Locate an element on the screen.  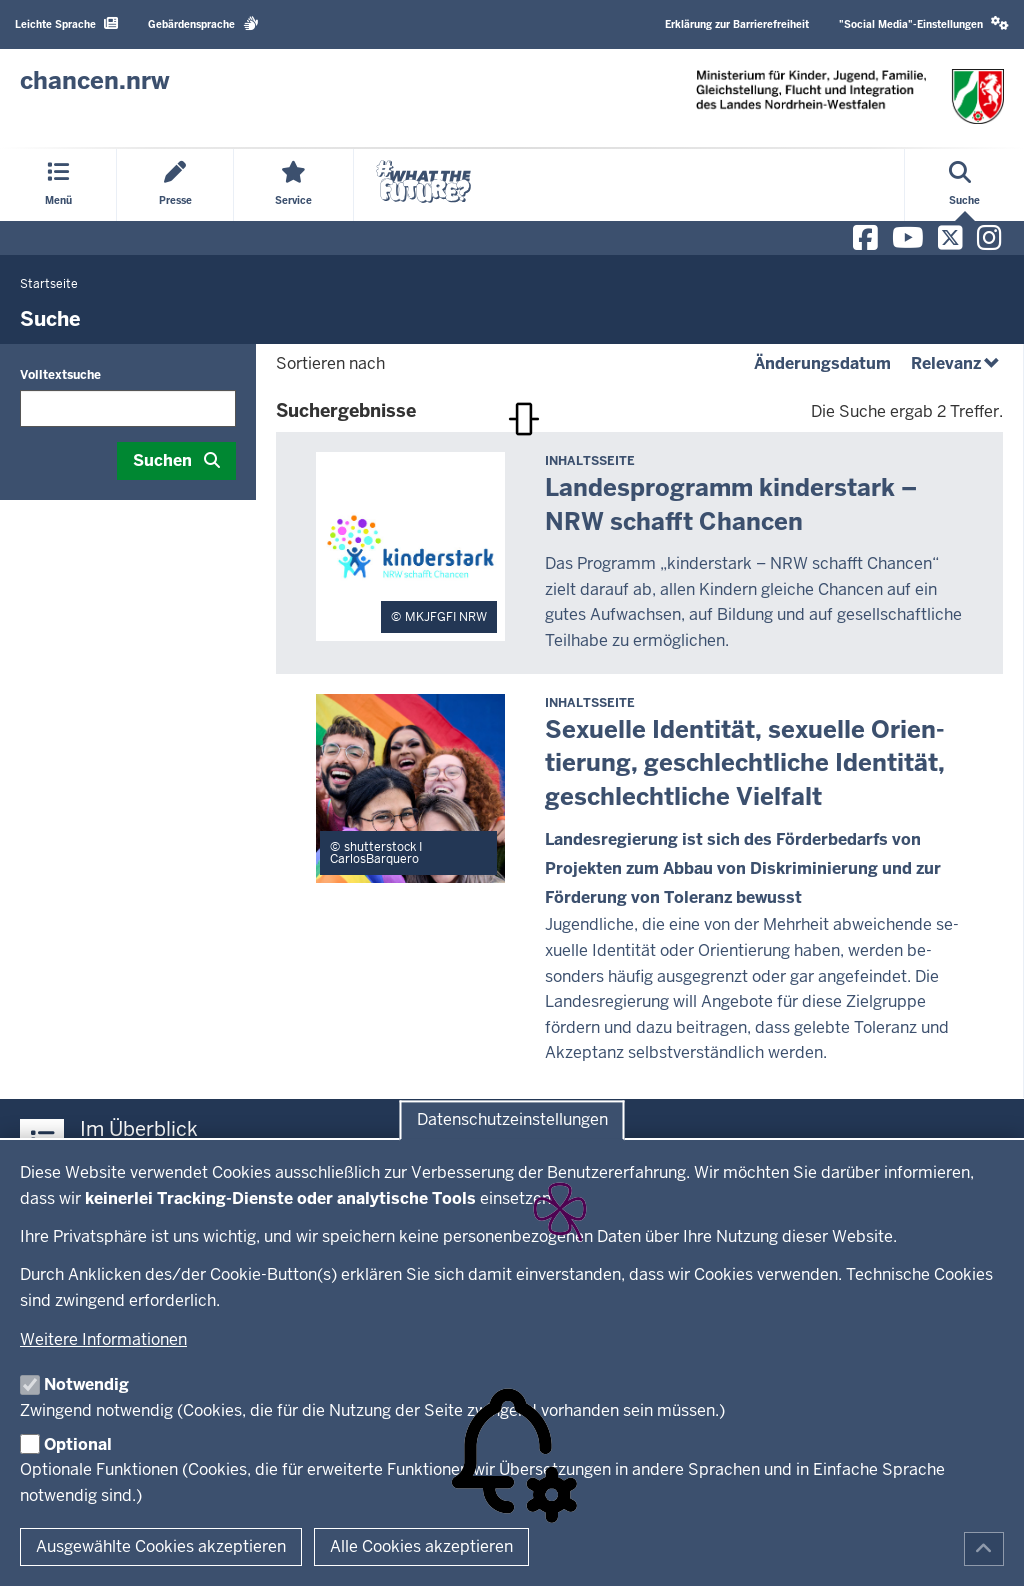
align object to vertical center is located at coordinates (524, 419).